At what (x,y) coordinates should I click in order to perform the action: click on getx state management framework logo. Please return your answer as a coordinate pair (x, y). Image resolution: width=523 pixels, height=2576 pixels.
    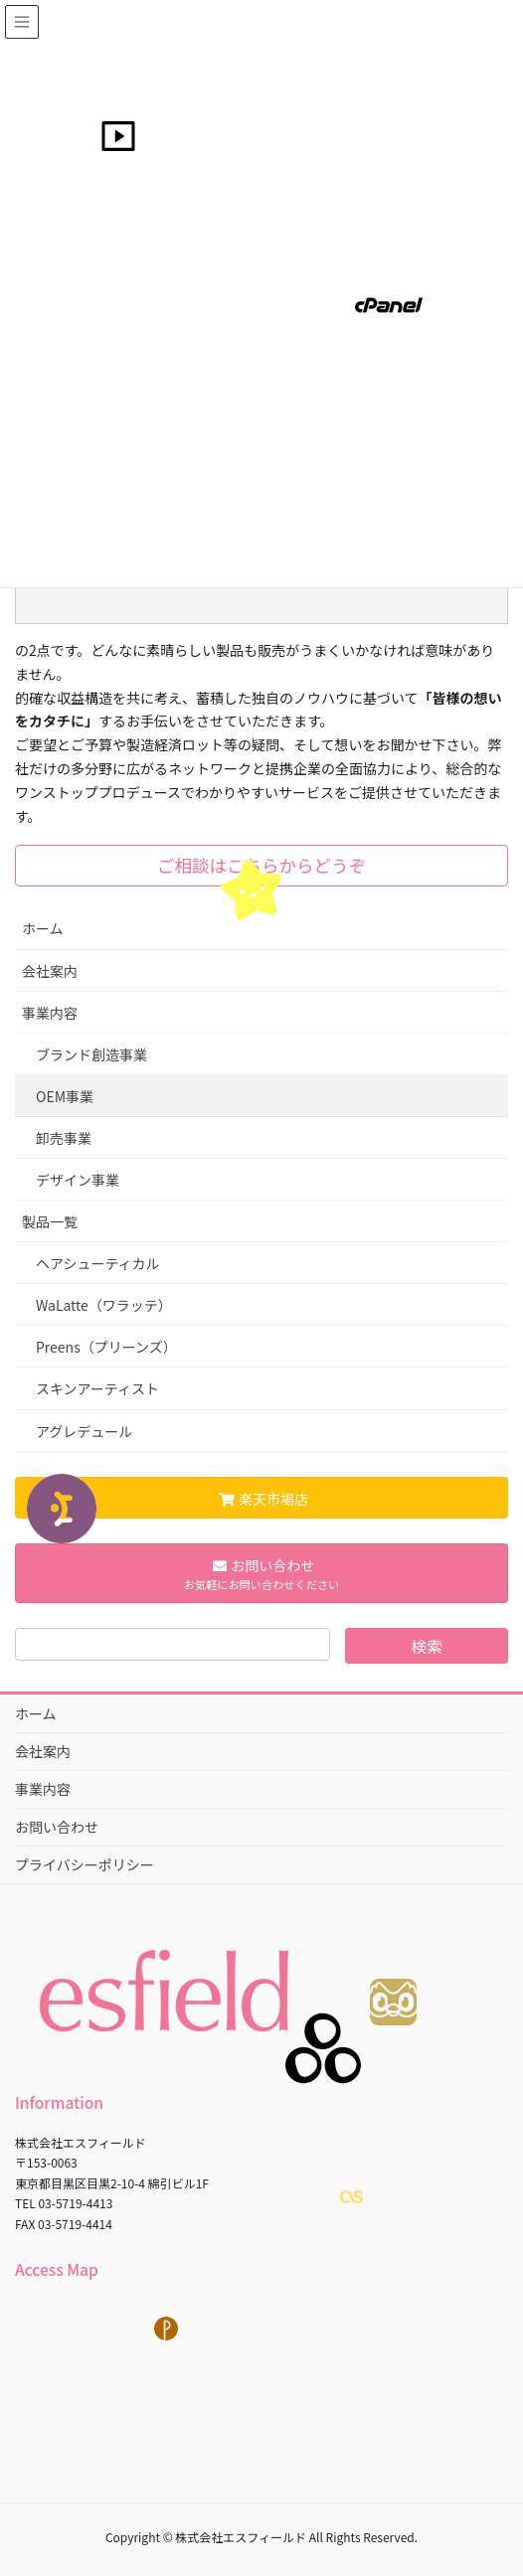
    Looking at the image, I should click on (323, 2048).